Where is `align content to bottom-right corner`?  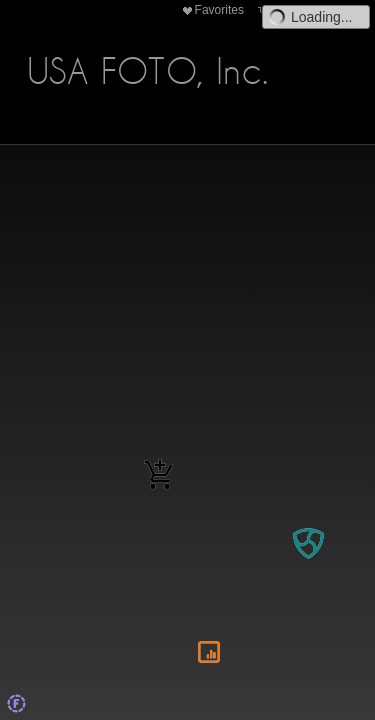 align content to bottom-right corner is located at coordinates (209, 652).